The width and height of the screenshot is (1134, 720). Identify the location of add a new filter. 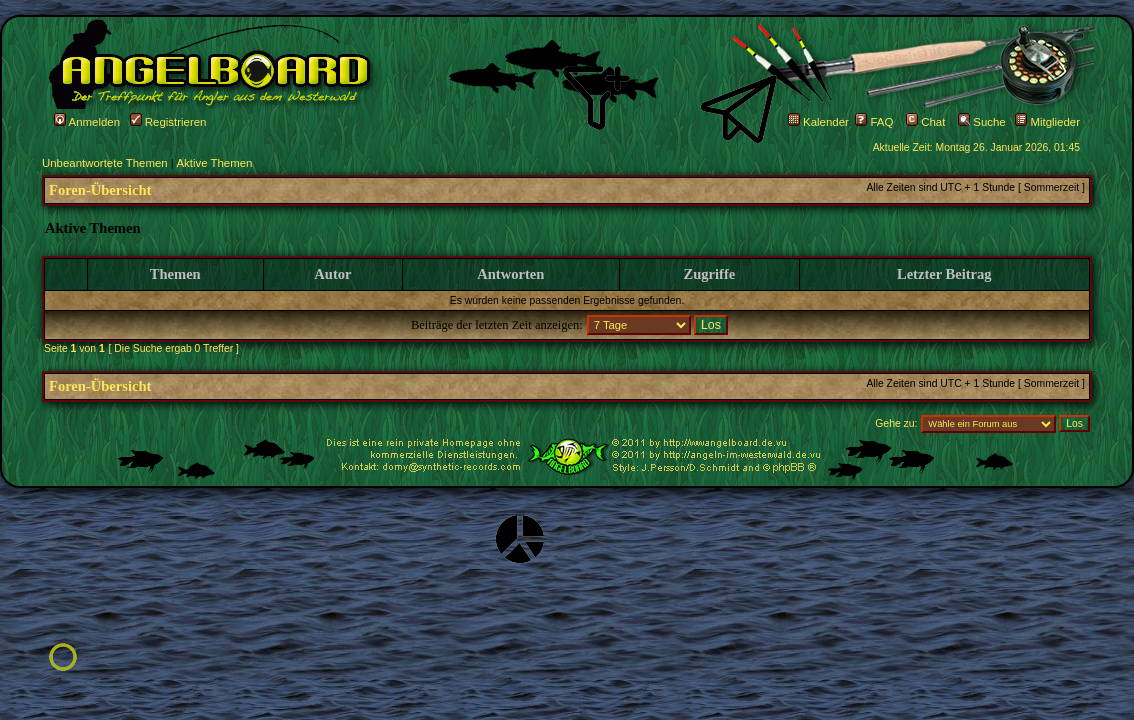
(596, 96).